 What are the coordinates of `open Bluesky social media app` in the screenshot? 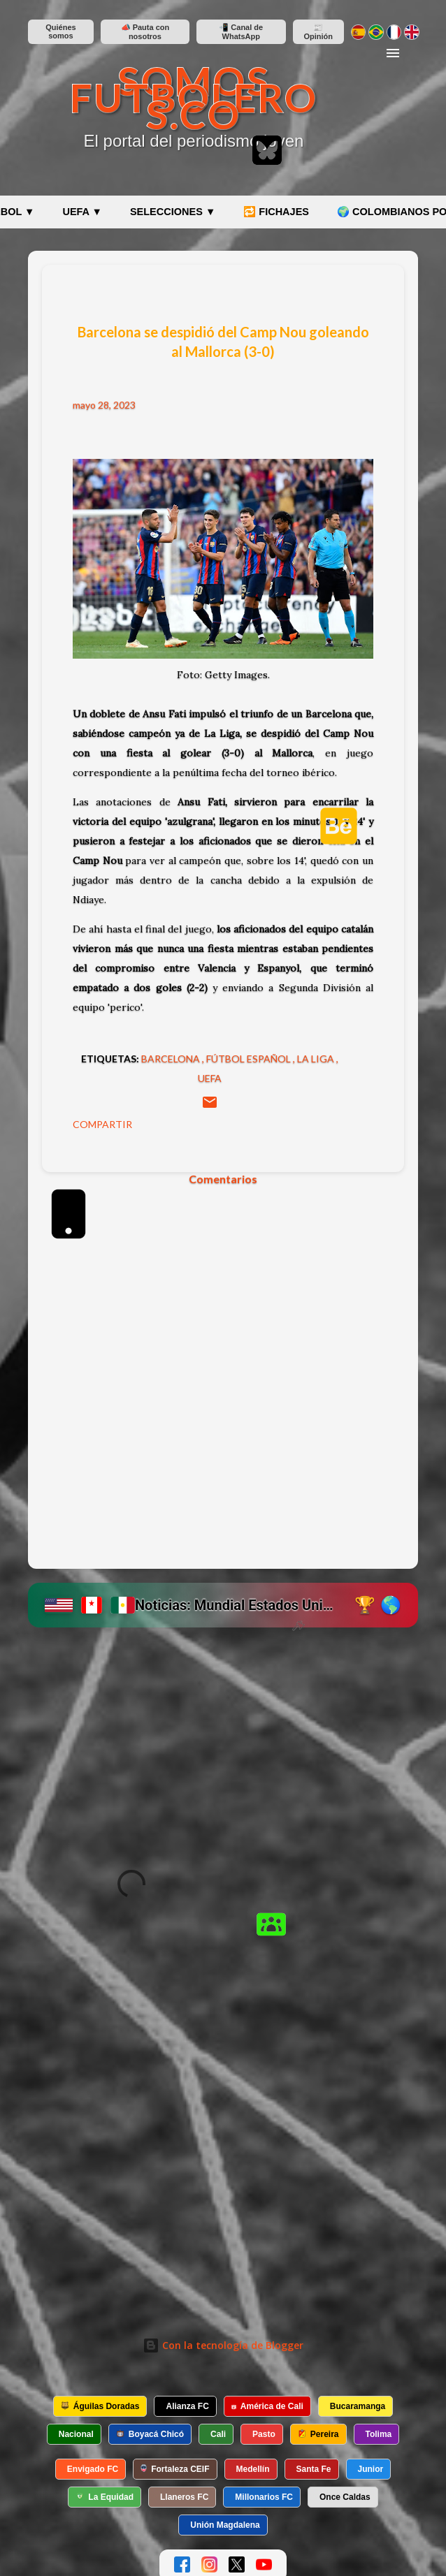 It's located at (267, 150).